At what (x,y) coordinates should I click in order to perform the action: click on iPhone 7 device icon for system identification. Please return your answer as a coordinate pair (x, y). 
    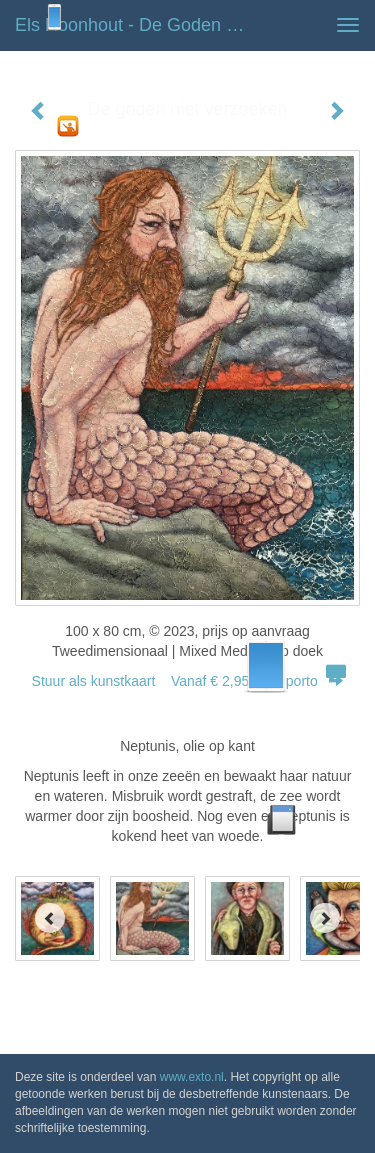
    Looking at the image, I should click on (54, 17).